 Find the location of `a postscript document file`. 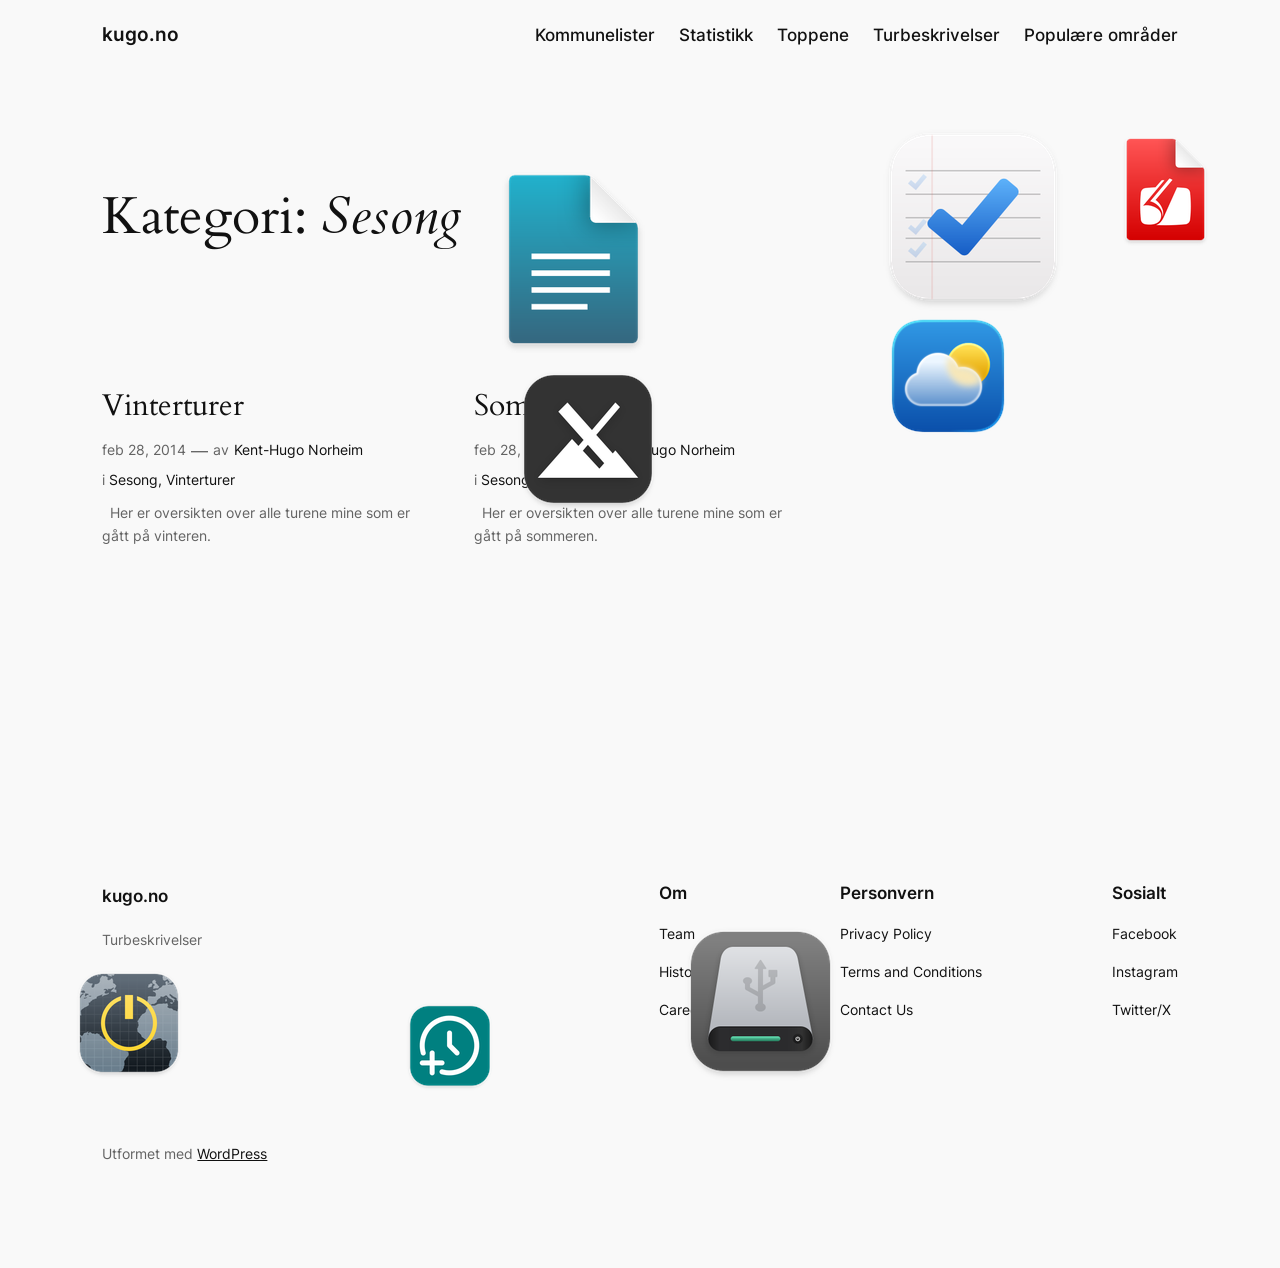

a postscript document file is located at coordinates (1165, 191).